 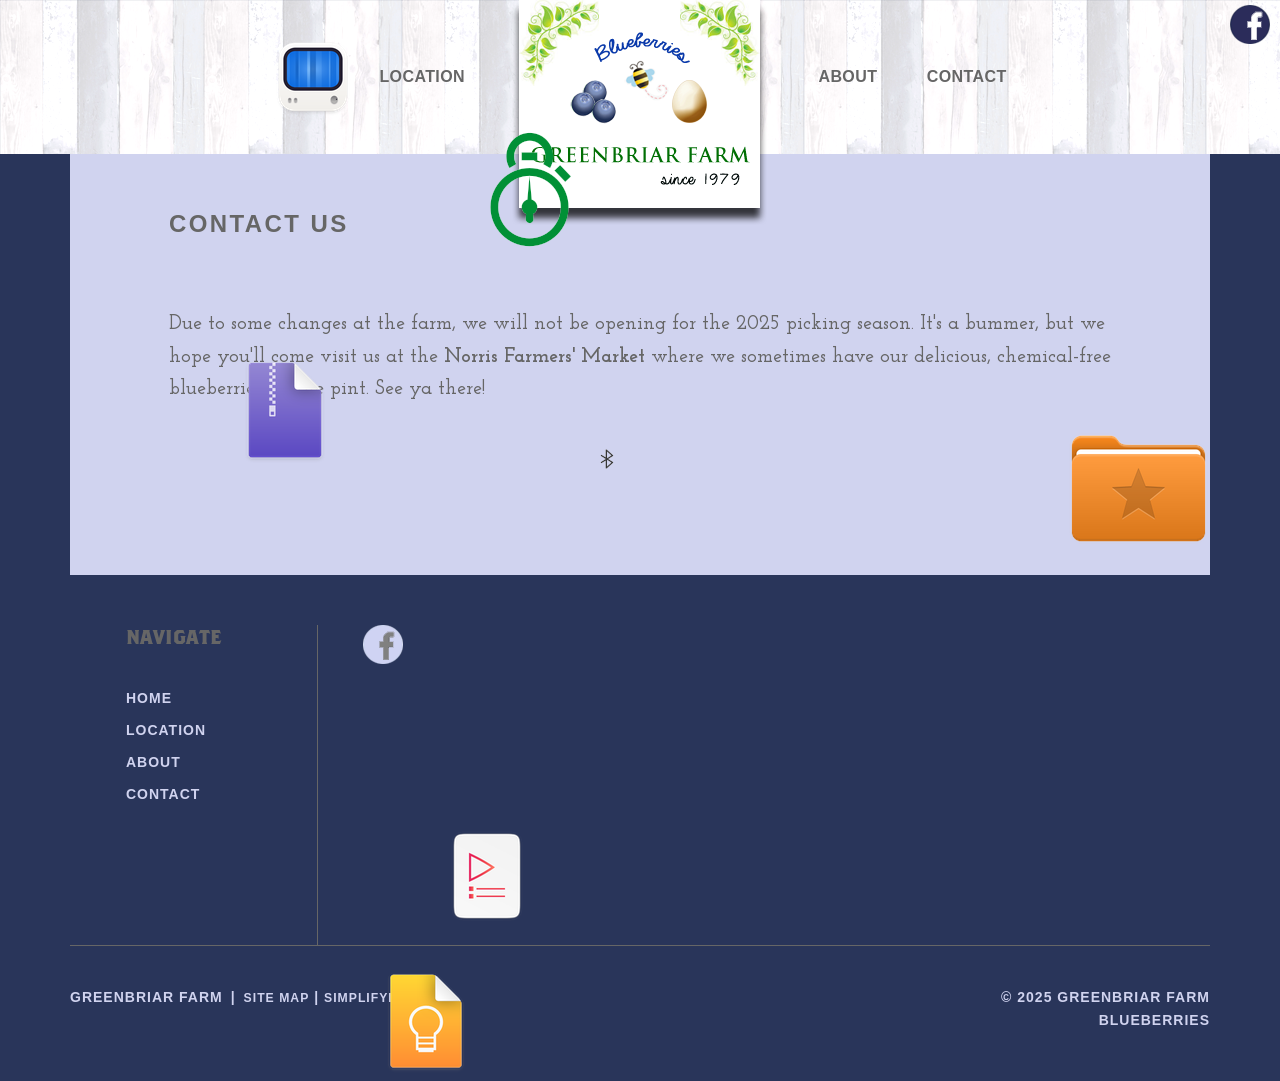 What do you see at coordinates (1138, 488) in the screenshot?
I see `open your bookmarked files folder` at bounding box center [1138, 488].